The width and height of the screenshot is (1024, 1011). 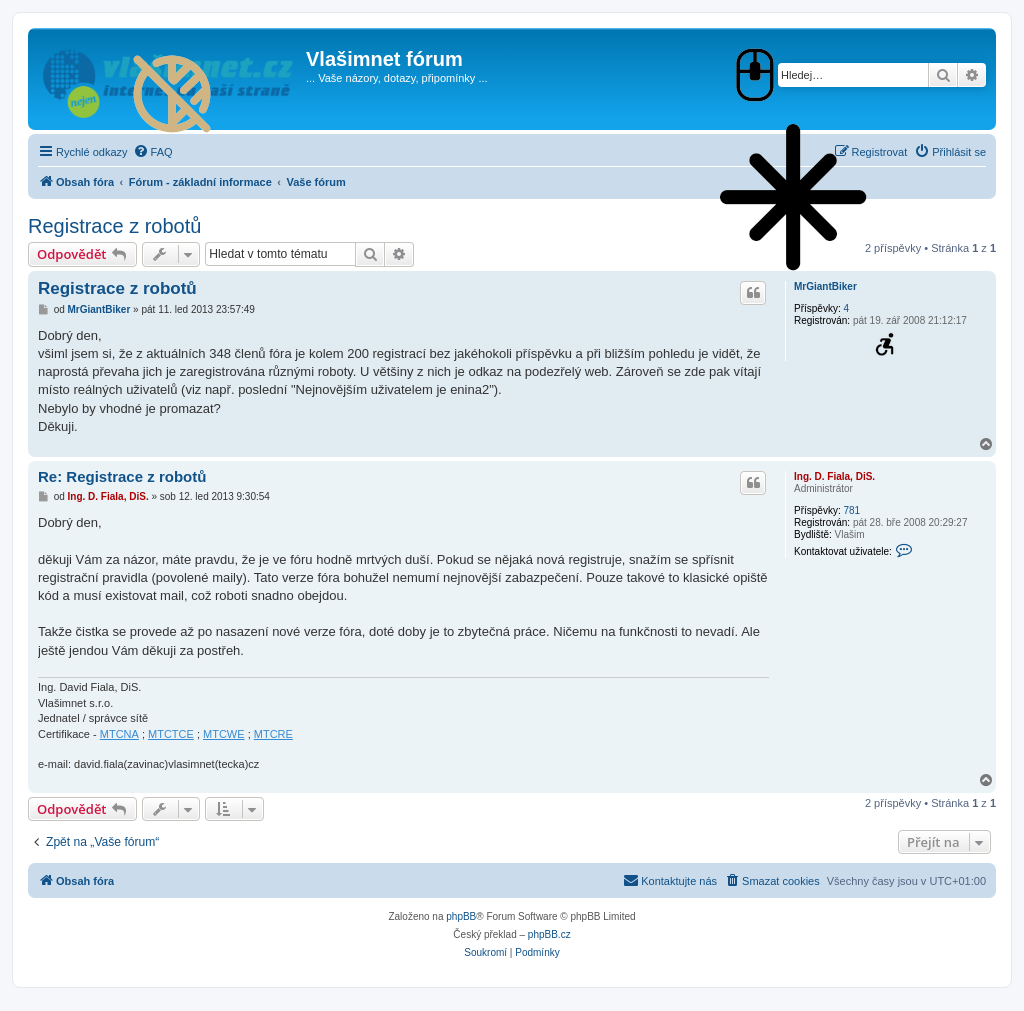 I want to click on disable screen brightness adjustment, so click(x=172, y=94).